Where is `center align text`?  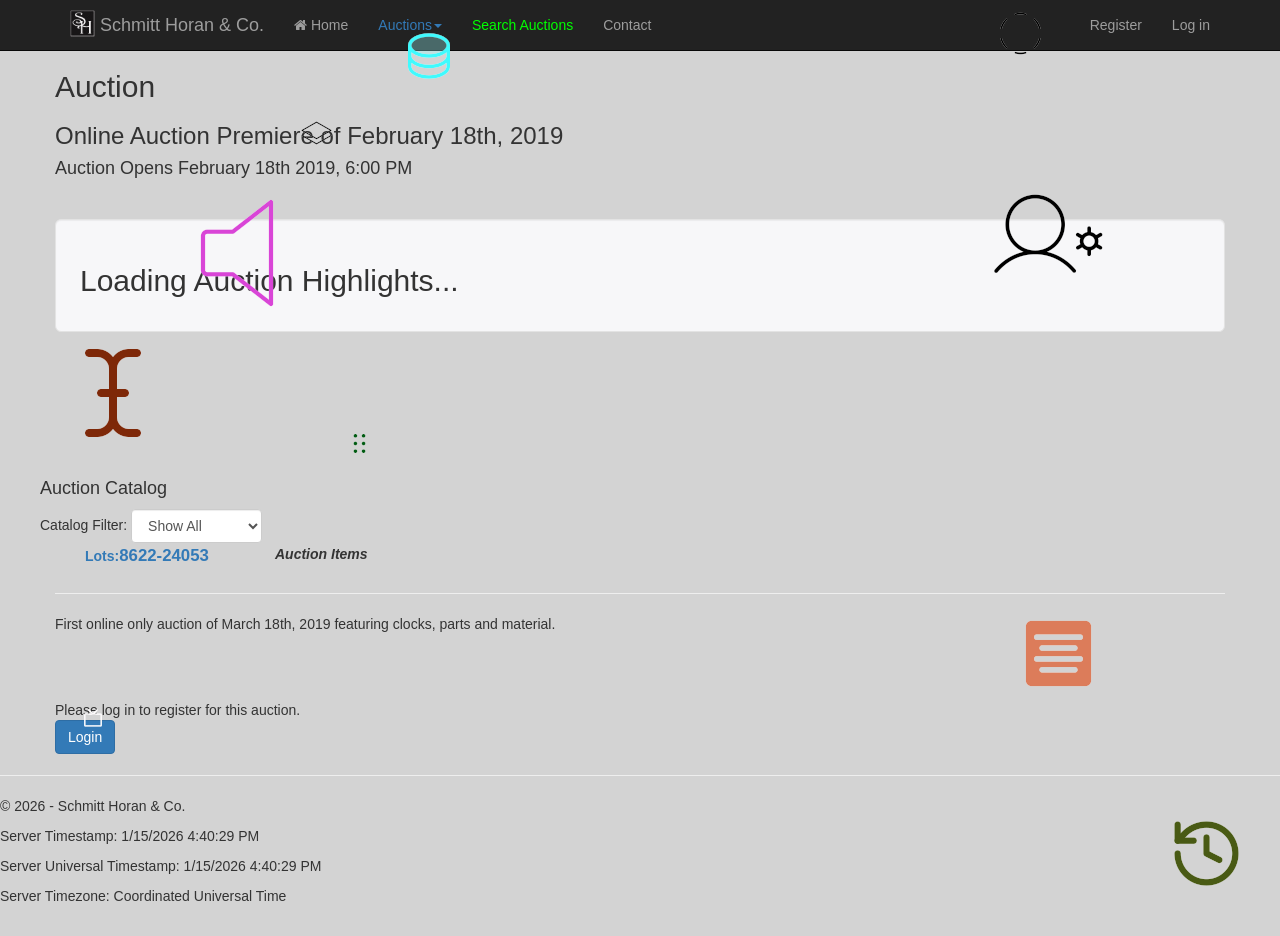 center align text is located at coordinates (1058, 653).